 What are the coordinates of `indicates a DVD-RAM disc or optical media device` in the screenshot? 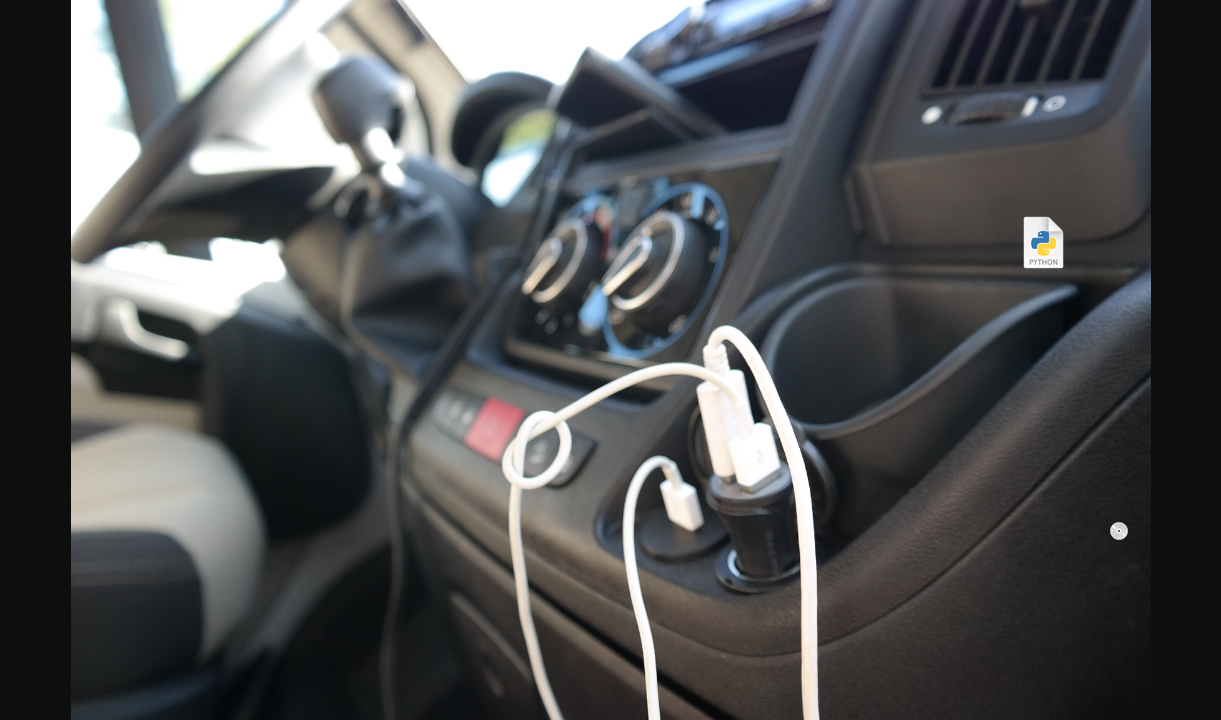 It's located at (1119, 531).